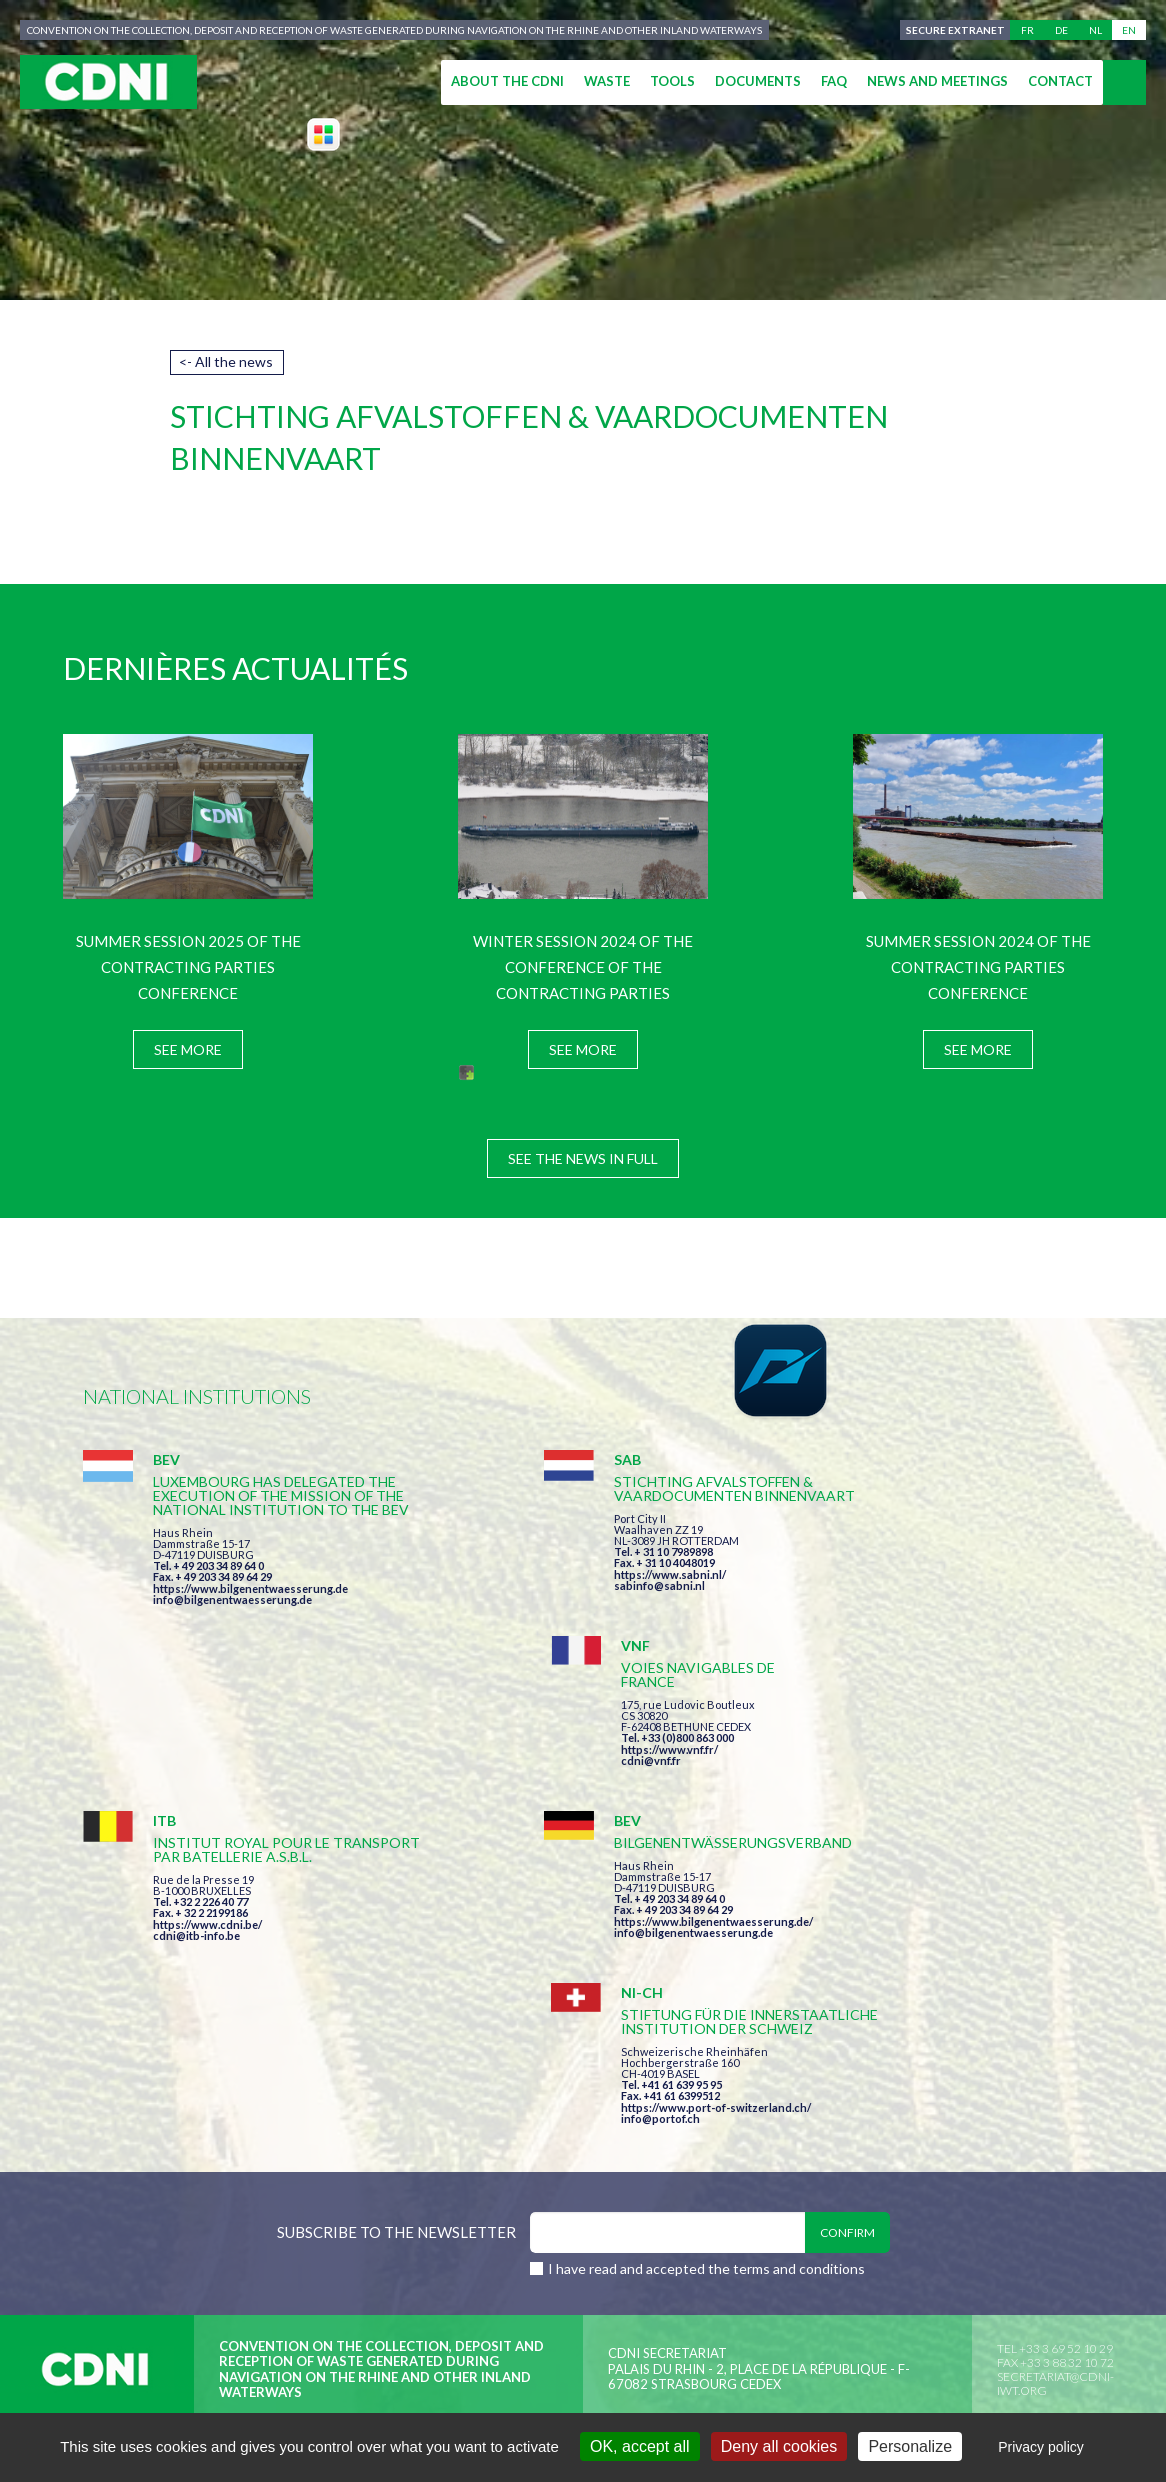 The height and width of the screenshot is (2482, 1166). What do you see at coordinates (323, 134) in the screenshot?
I see `open Code::Blocks IDE application` at bounding box center [323, 134].